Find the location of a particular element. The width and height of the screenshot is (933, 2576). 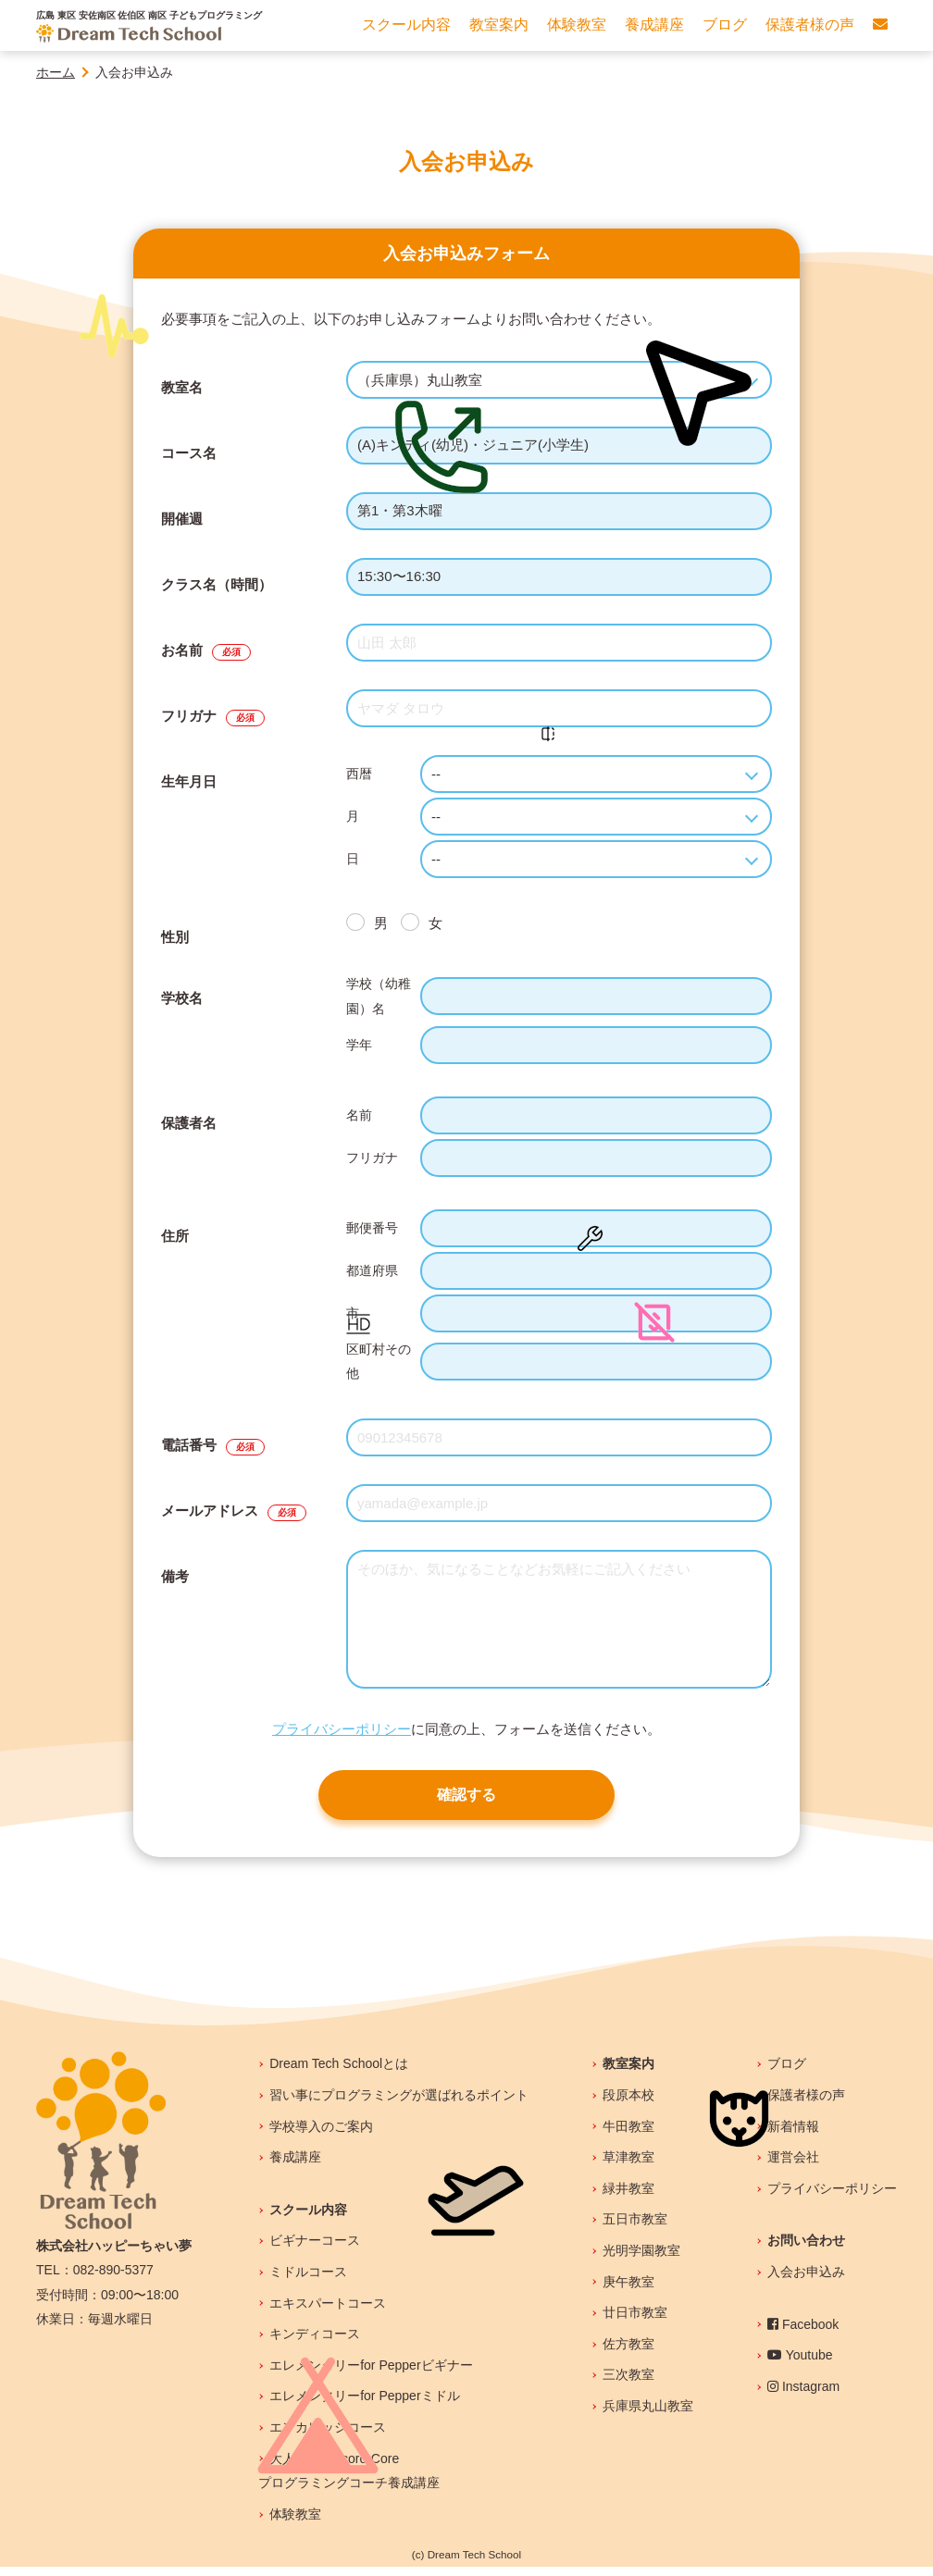

toggle between two panel views is located at coordinates (548, 734).